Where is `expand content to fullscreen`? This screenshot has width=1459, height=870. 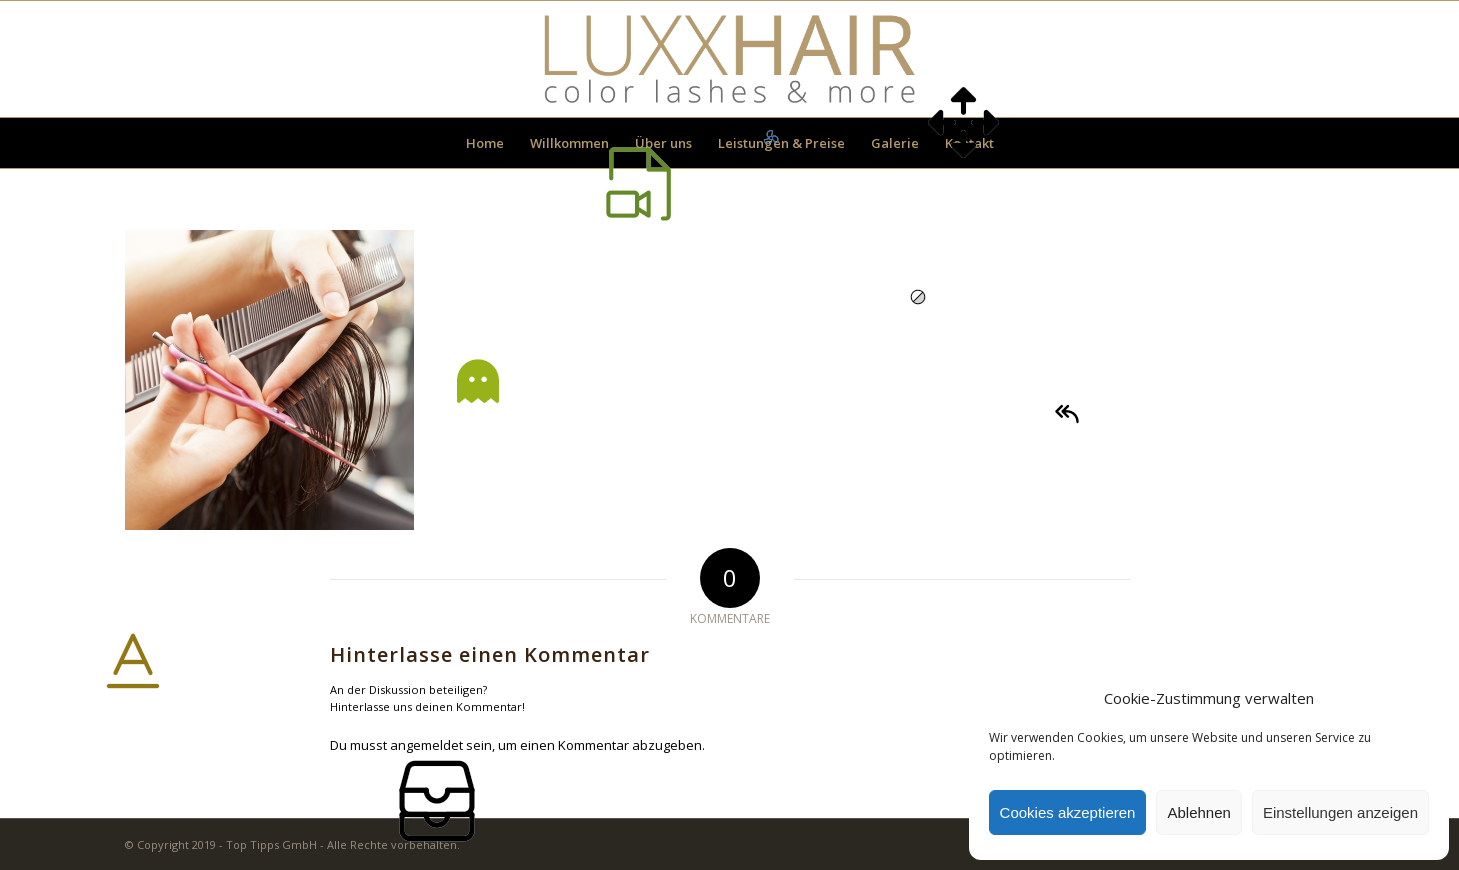 expand content to fullscreen is located at coordinates (963, 122).